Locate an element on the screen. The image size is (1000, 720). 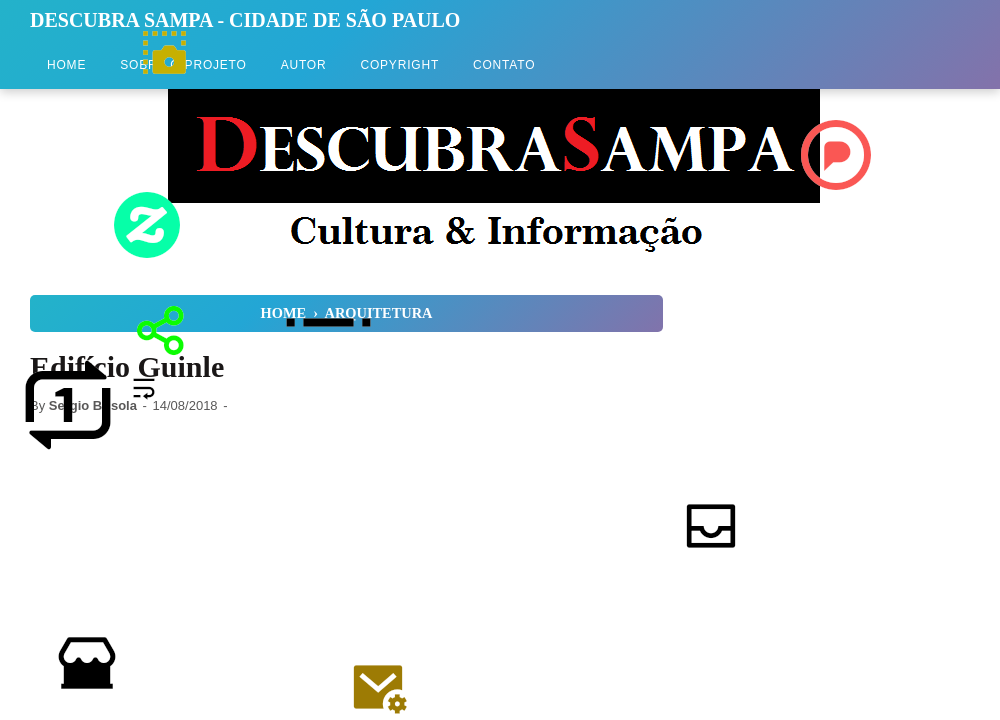
toggle text wrapping in editor is located at coordinates (144, 388).